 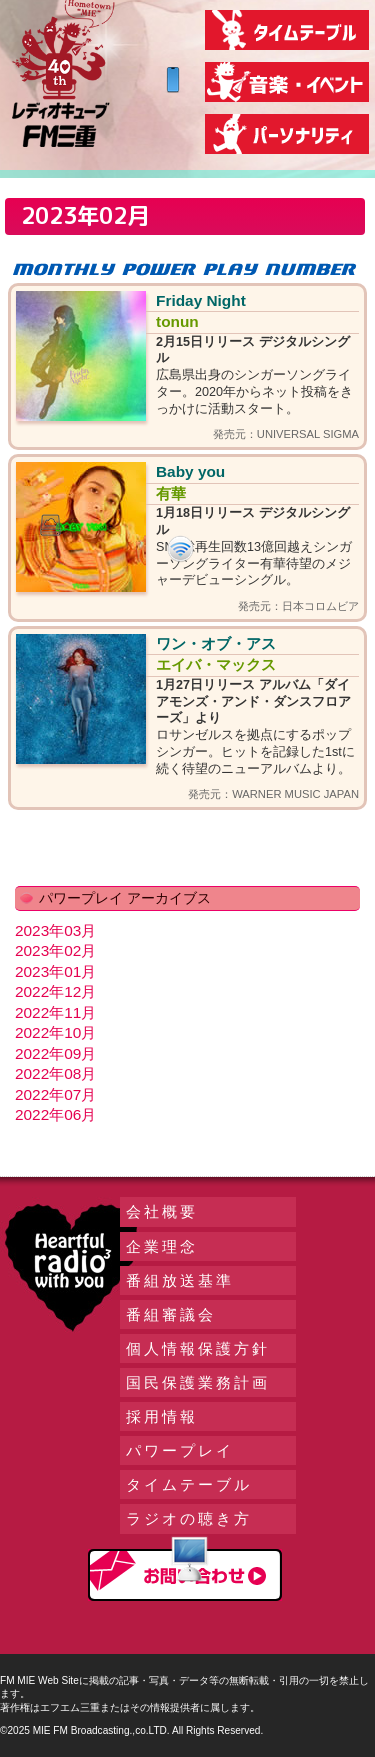 I want to click on indicates a connected iPhone 14 Pro device, so click(x=173, y=80).